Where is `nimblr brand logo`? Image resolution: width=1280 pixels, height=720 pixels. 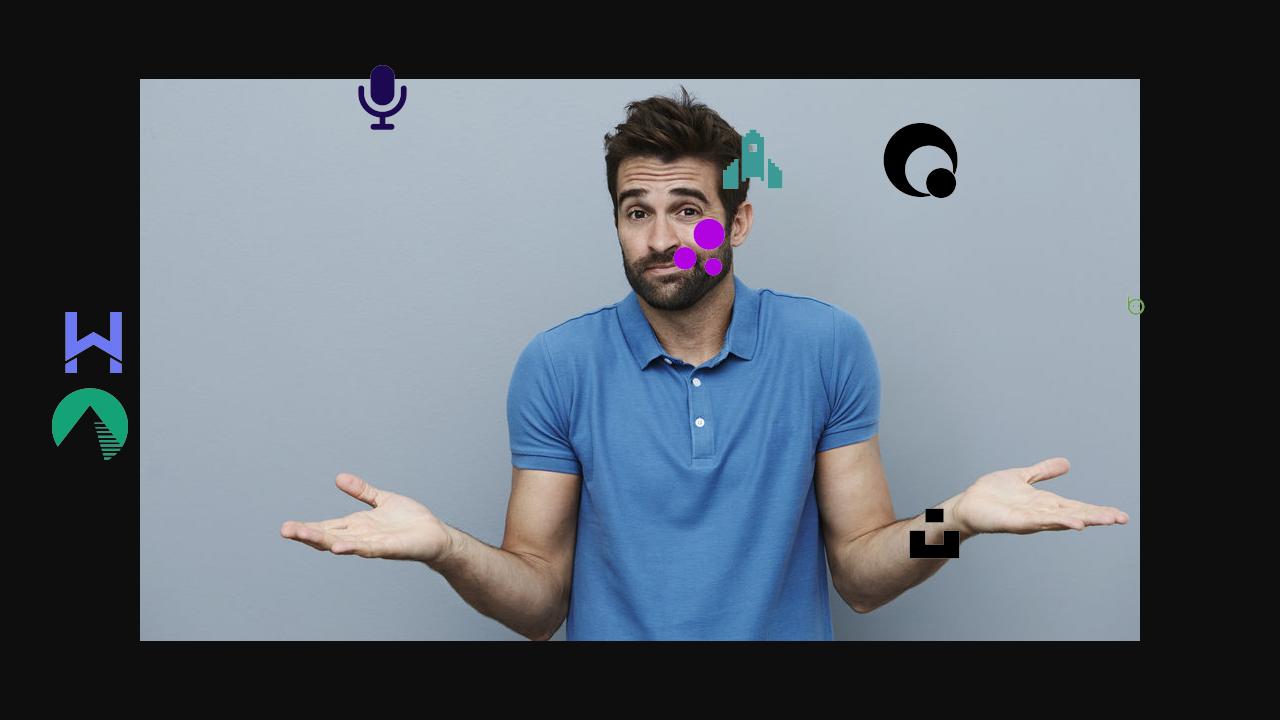
nimblr brand logo is located at coordinates (1136, 303).